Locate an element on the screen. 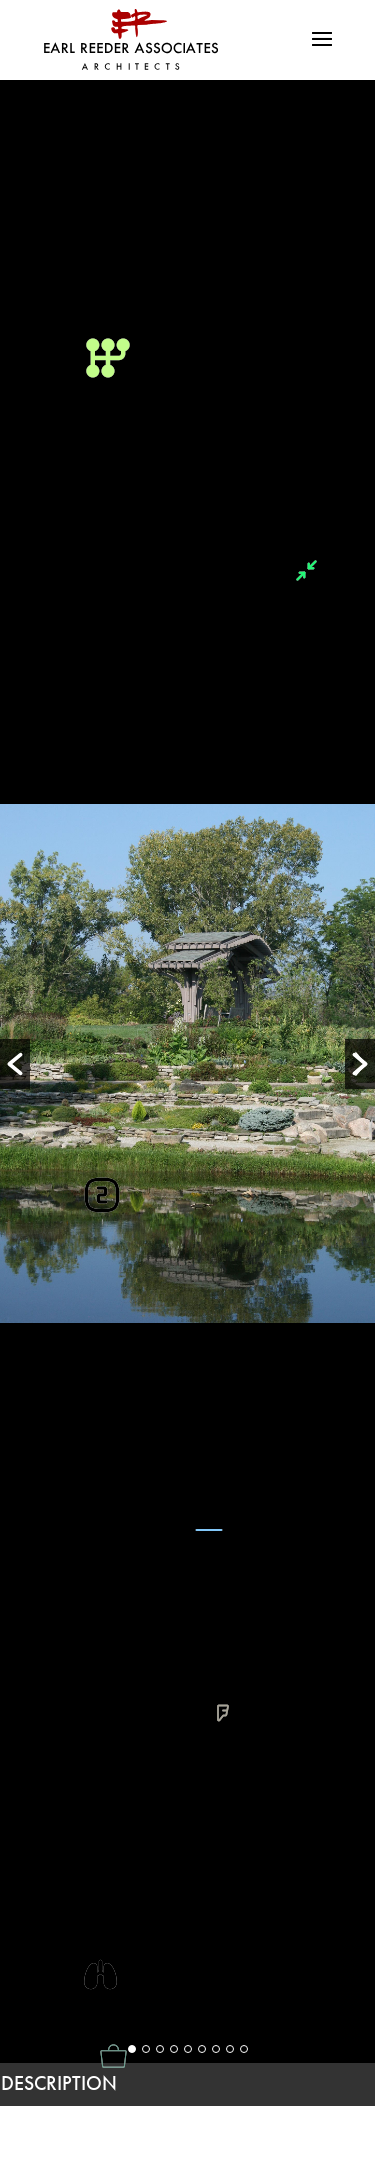 Image resolution: width=375 pixels, height=2161 pixels. indicates manual transmission or gear settings is located at coordinates (108, 358).